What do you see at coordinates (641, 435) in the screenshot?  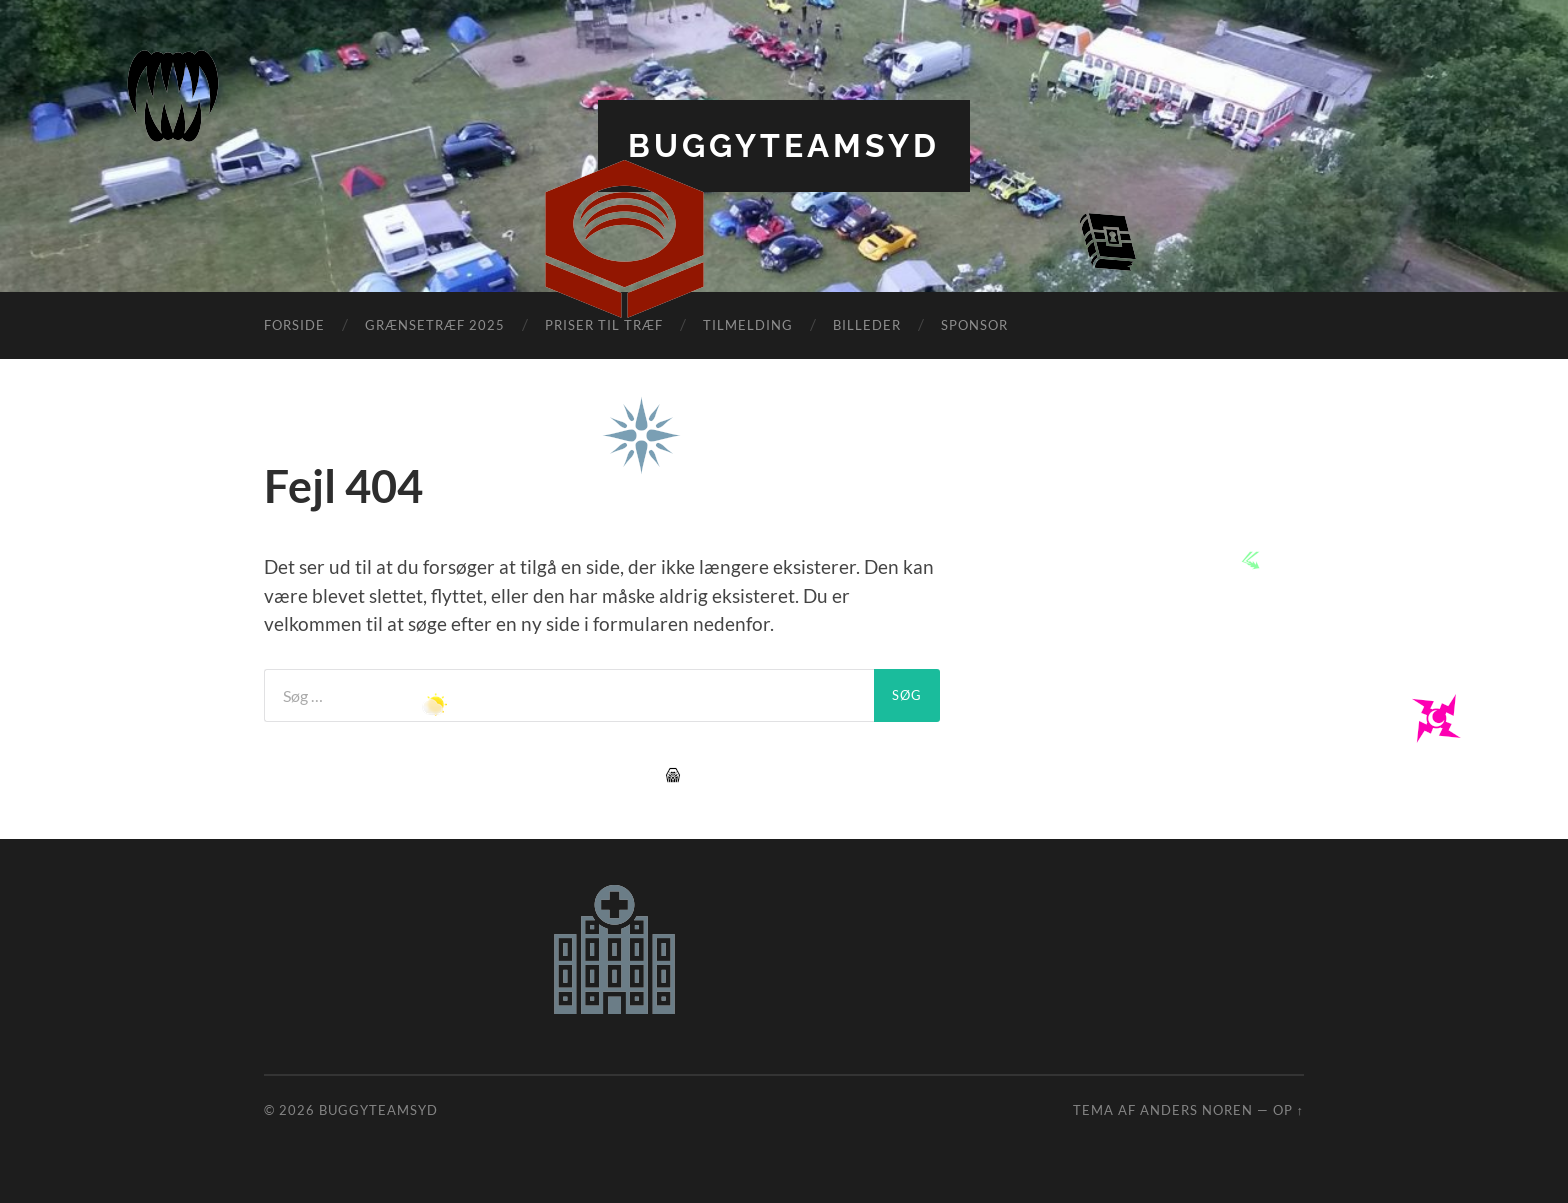 I see `indicates a hazard or danger zone in gameplay` at bounding box center [641, 435].